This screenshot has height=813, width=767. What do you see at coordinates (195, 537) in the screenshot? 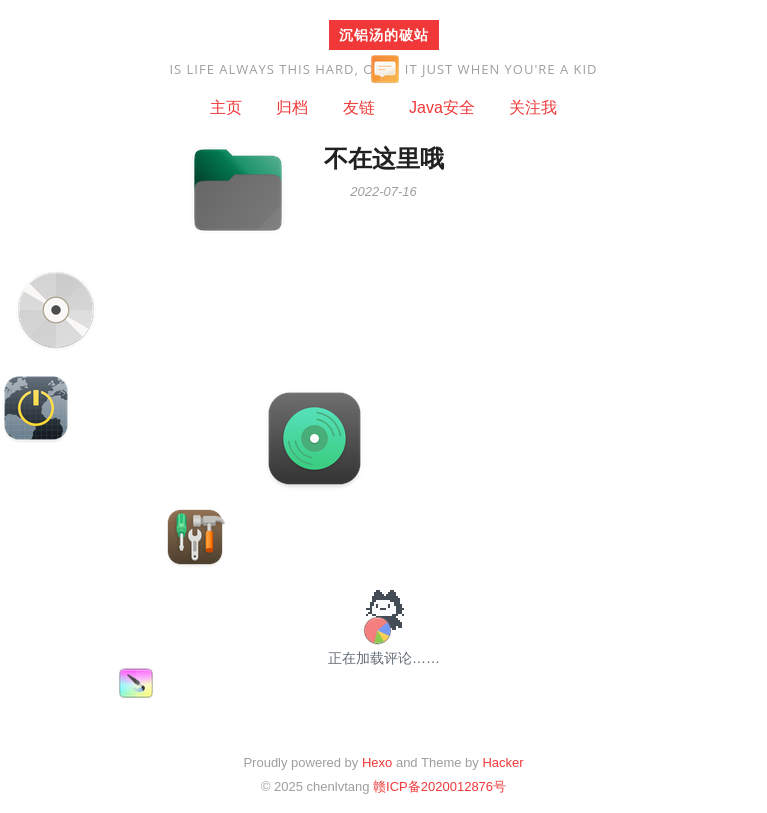
I see `open workbench or developer tools app` at bounding box center [195, 537].